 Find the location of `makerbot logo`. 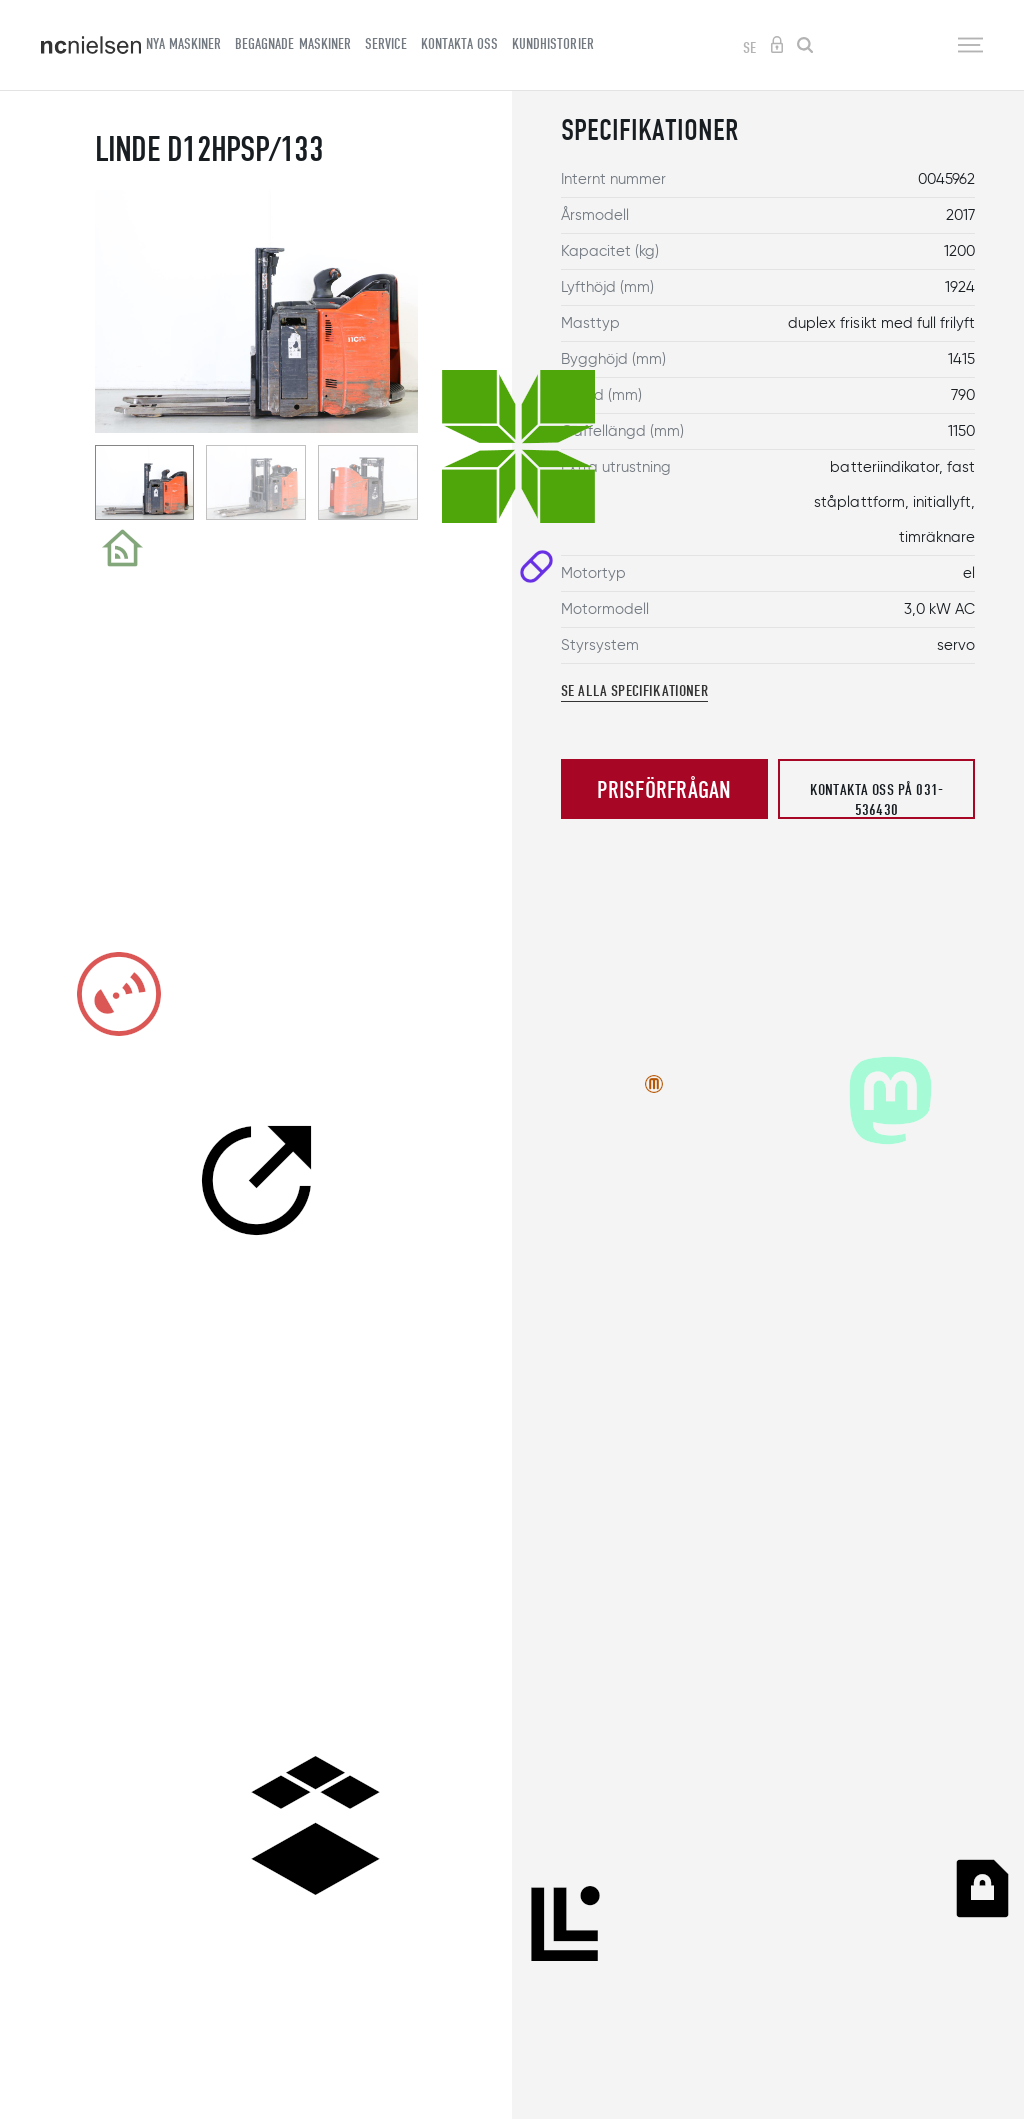

makerbot logo is located at coordinates (654, 1084).